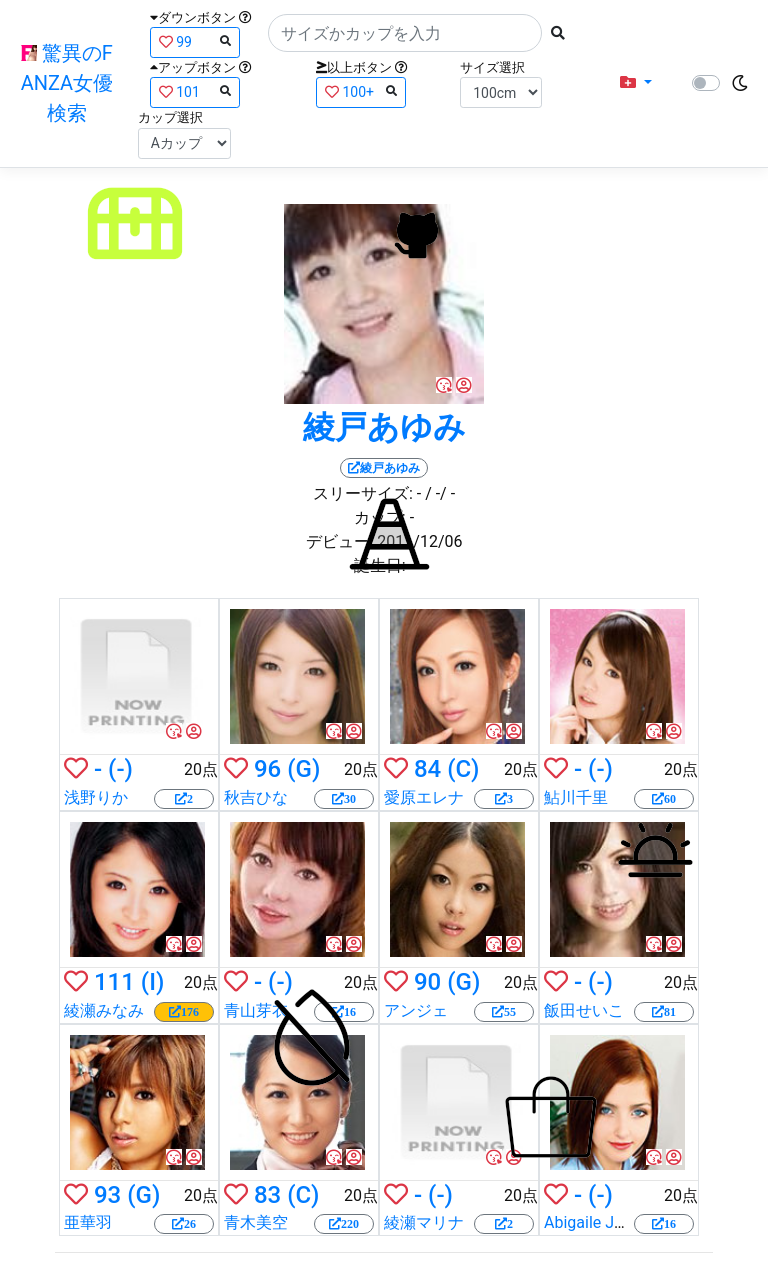  What do you see at coordinates (389, 535) in the screenshot?
I see `indicates area under construction or maintenance` at bounding box center [389, 535].